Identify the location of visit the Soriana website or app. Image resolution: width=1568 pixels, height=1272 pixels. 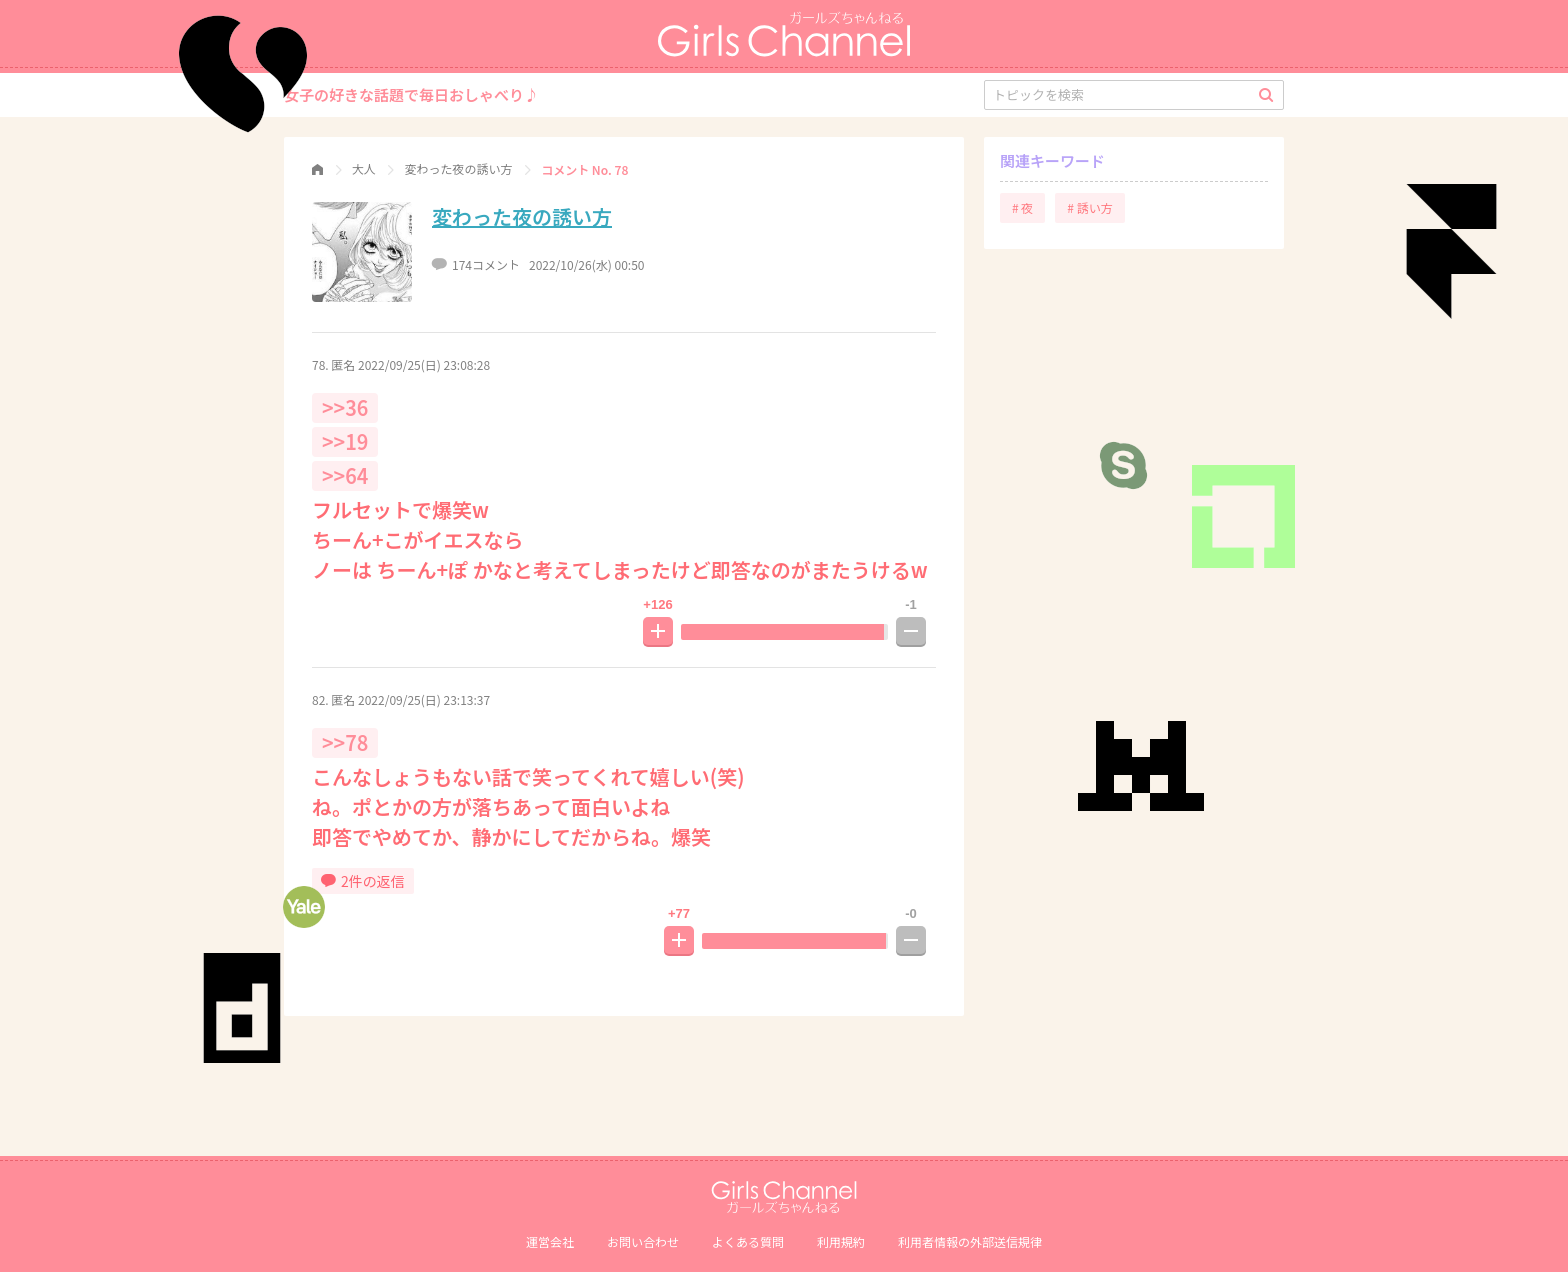
(243, 74).